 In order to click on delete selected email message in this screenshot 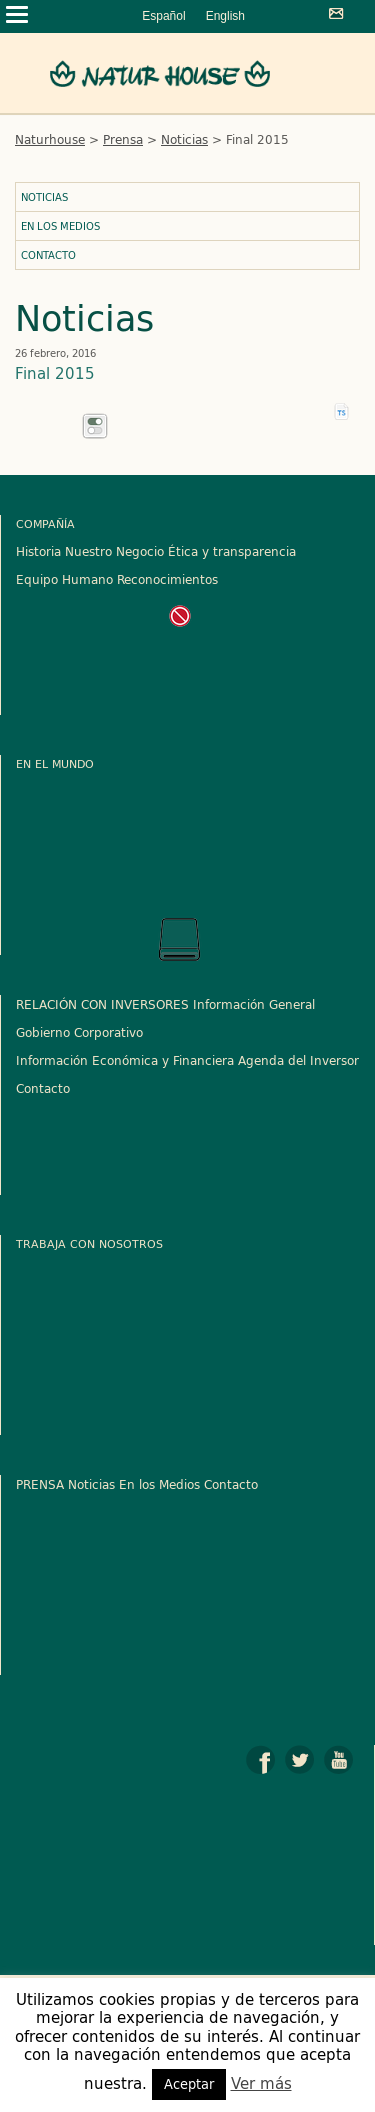, I will do `click(180, 616)`.